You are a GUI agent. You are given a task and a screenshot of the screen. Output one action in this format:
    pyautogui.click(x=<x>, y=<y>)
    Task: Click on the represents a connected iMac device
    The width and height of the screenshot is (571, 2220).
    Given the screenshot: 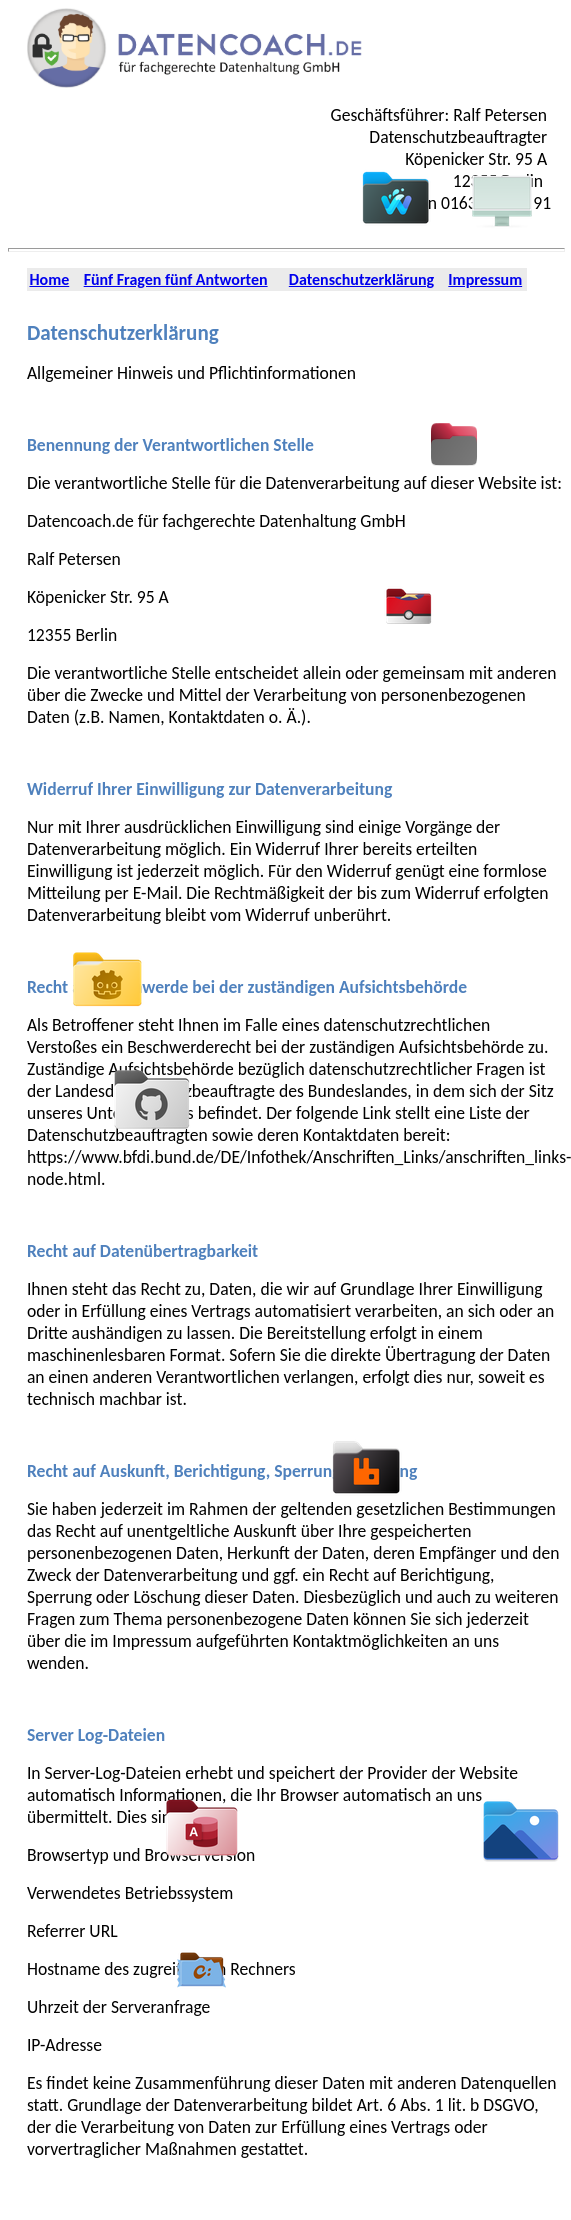 What is the action you would take?
    pyautogui.click(x=502, y=200)
    